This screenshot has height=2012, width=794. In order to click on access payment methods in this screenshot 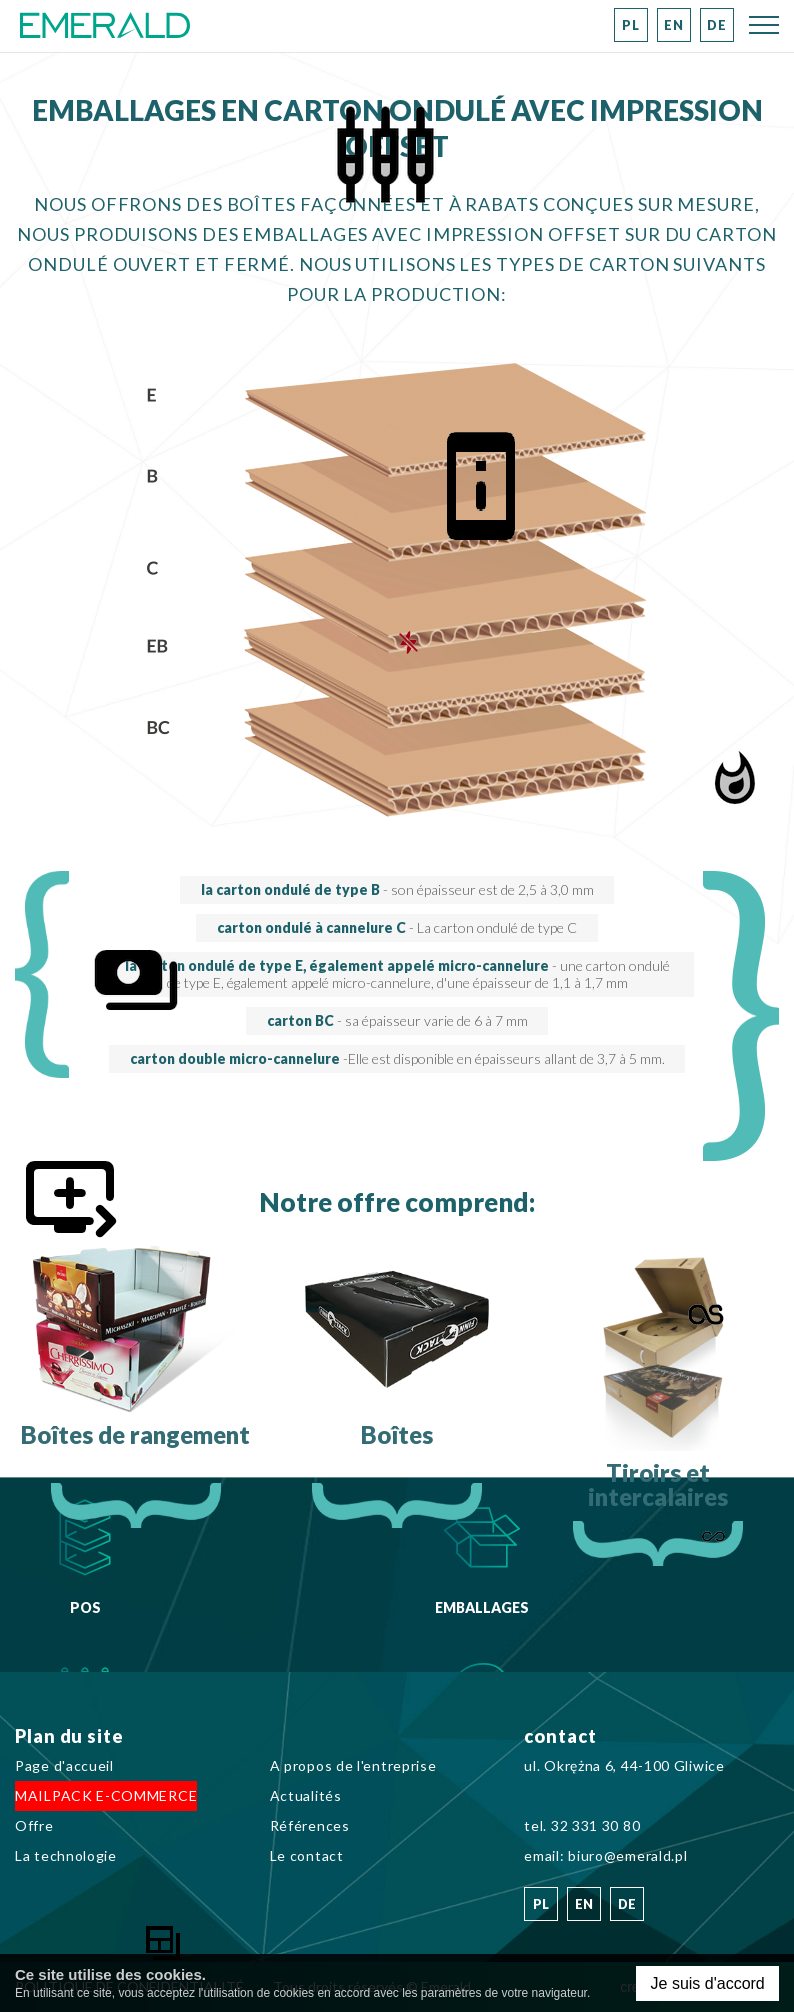, I will do `click(136, 980)`.